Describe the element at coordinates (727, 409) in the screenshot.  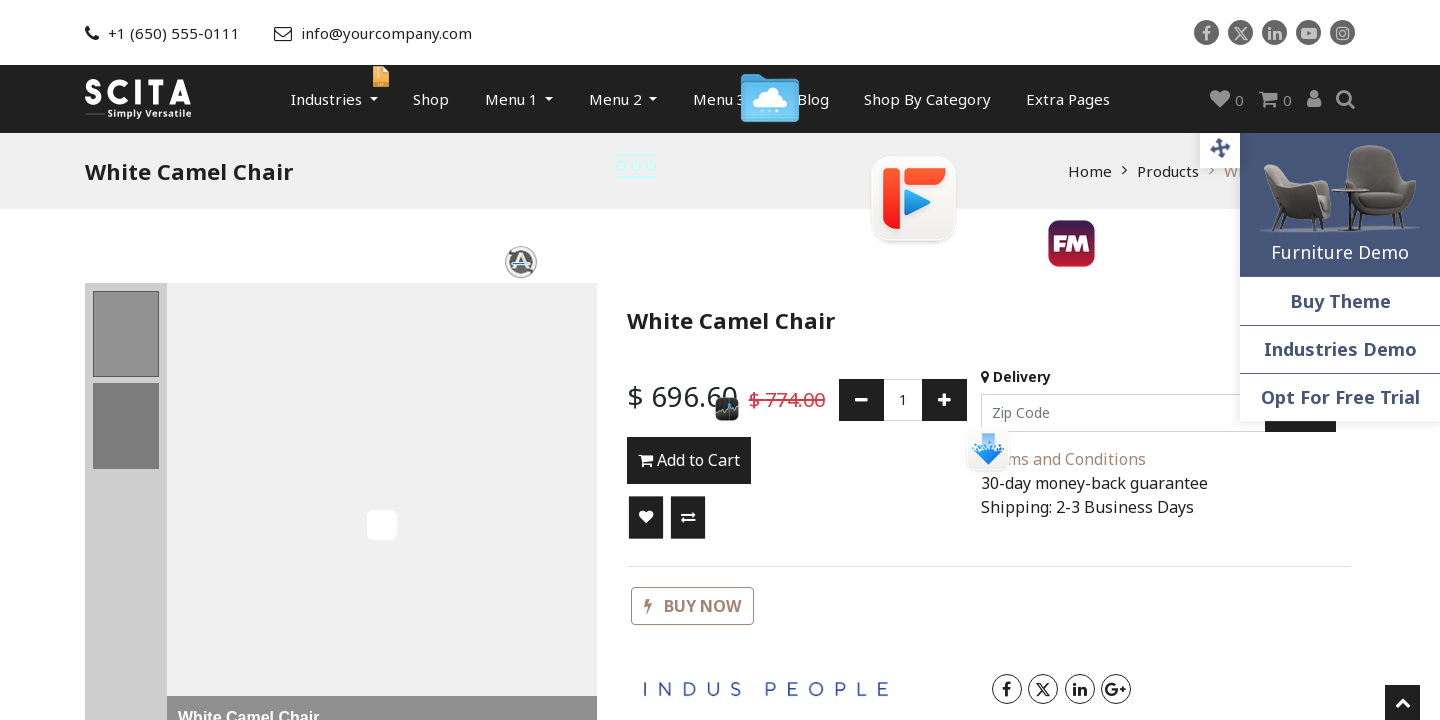
I see `open the stocks app` at that location.